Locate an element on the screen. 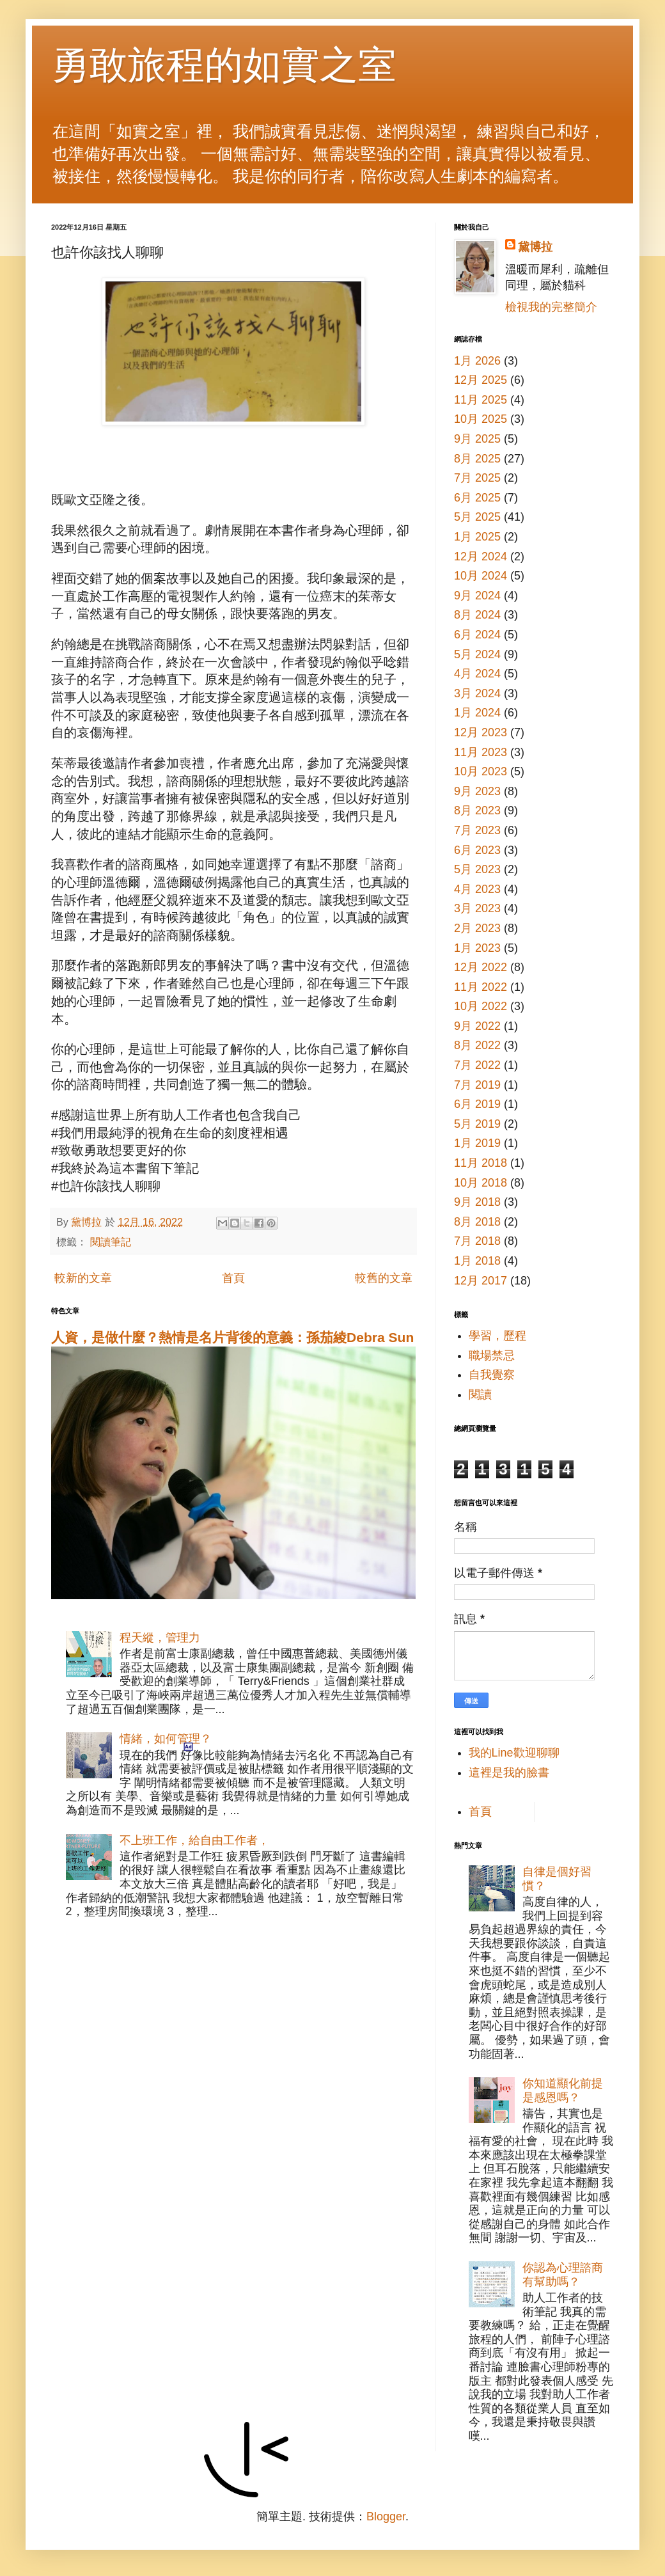  visit Frontend Mentor website is located at coordinates (246, 2460).